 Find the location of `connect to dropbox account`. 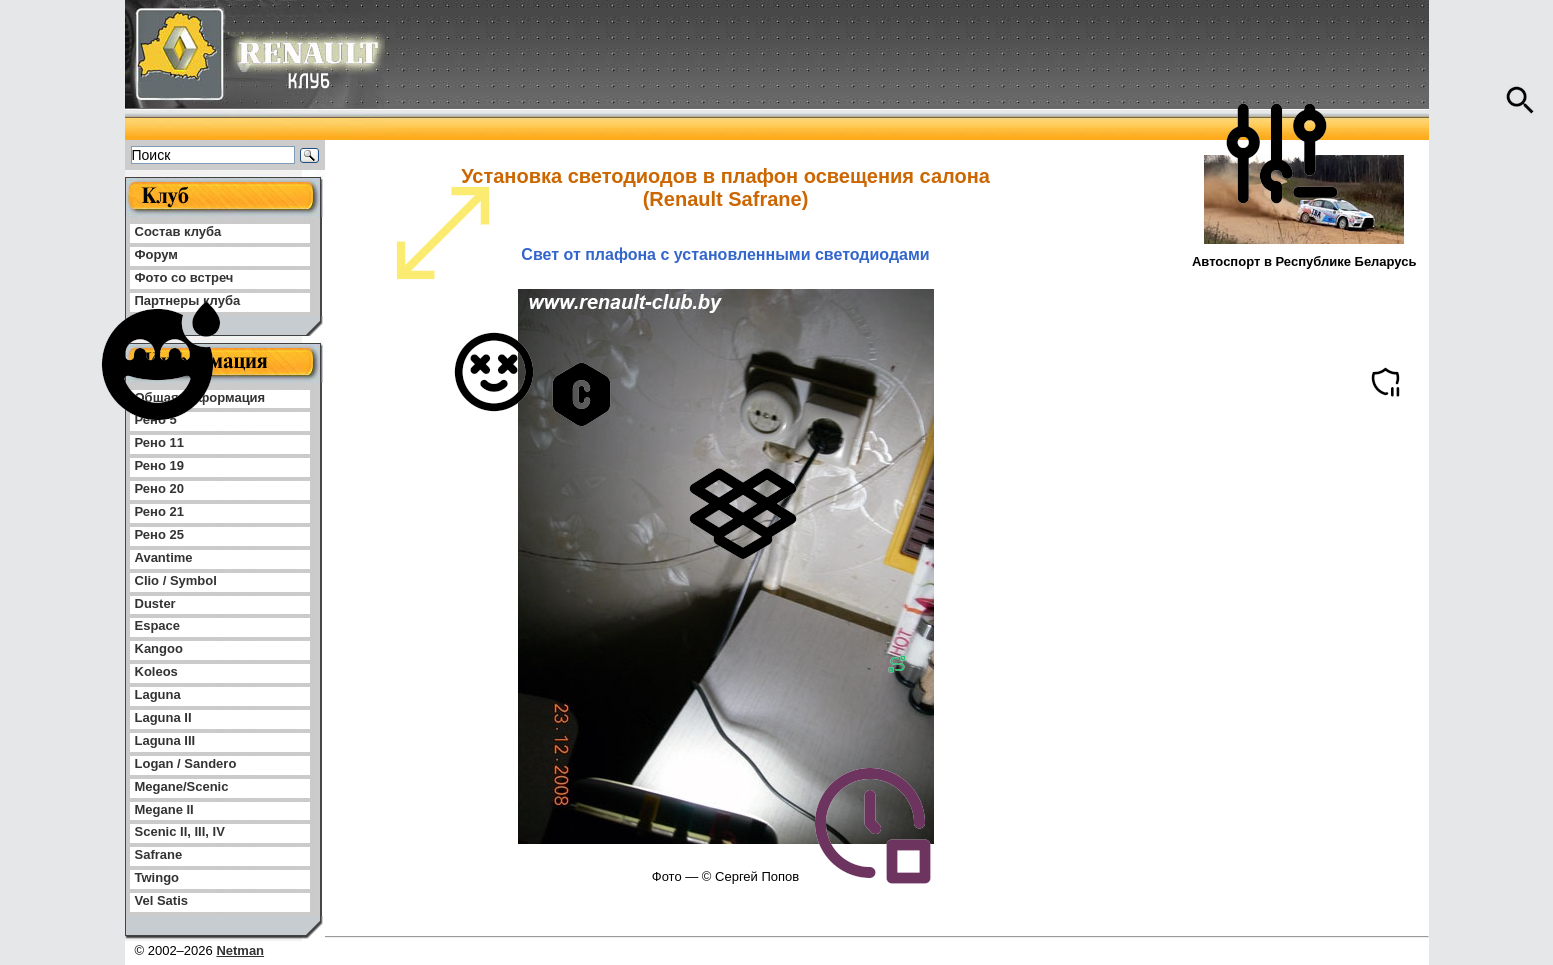

connect to dropbox account is located at coordinates (743, 511).